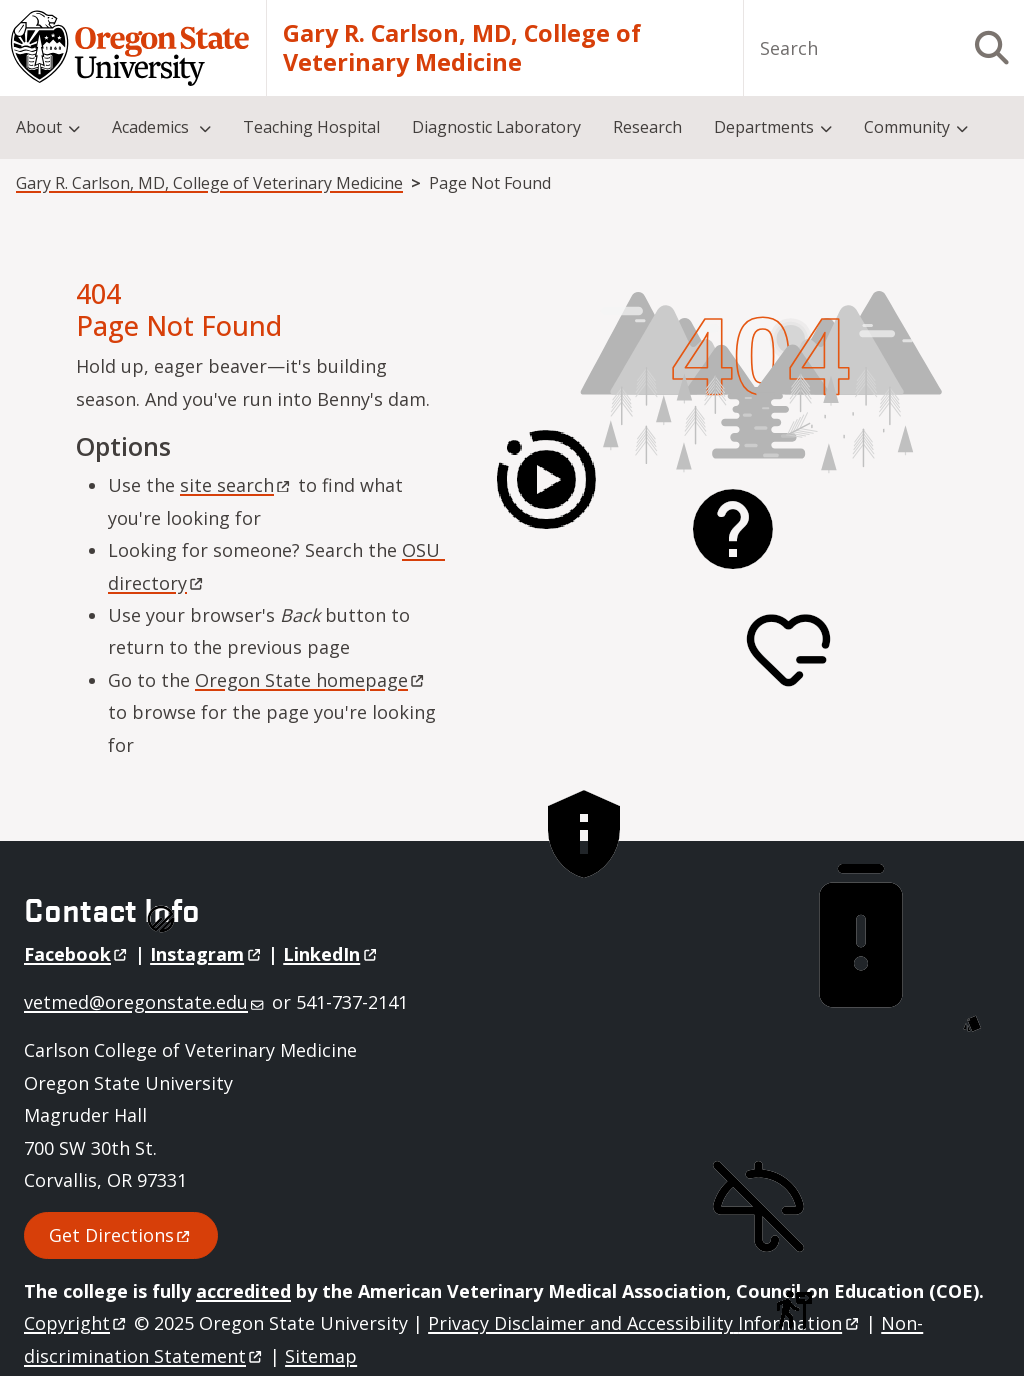 The height and width of the screenshot is (1376, 1024). Describe the element at coordinates (758, 1206) in the screenshot. I see `indicates weather protection is disabled` at that location.